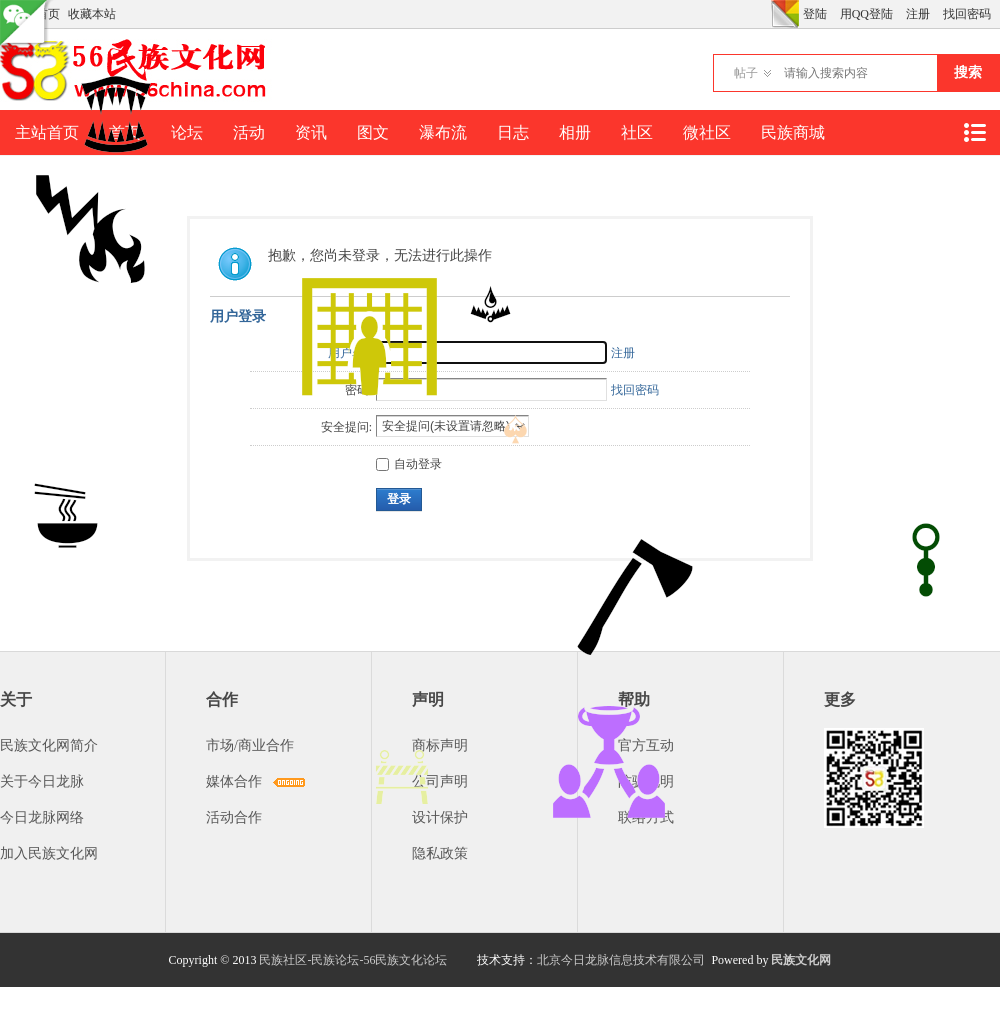  I want to click on view champions or tournament winners, so click(609, 760).